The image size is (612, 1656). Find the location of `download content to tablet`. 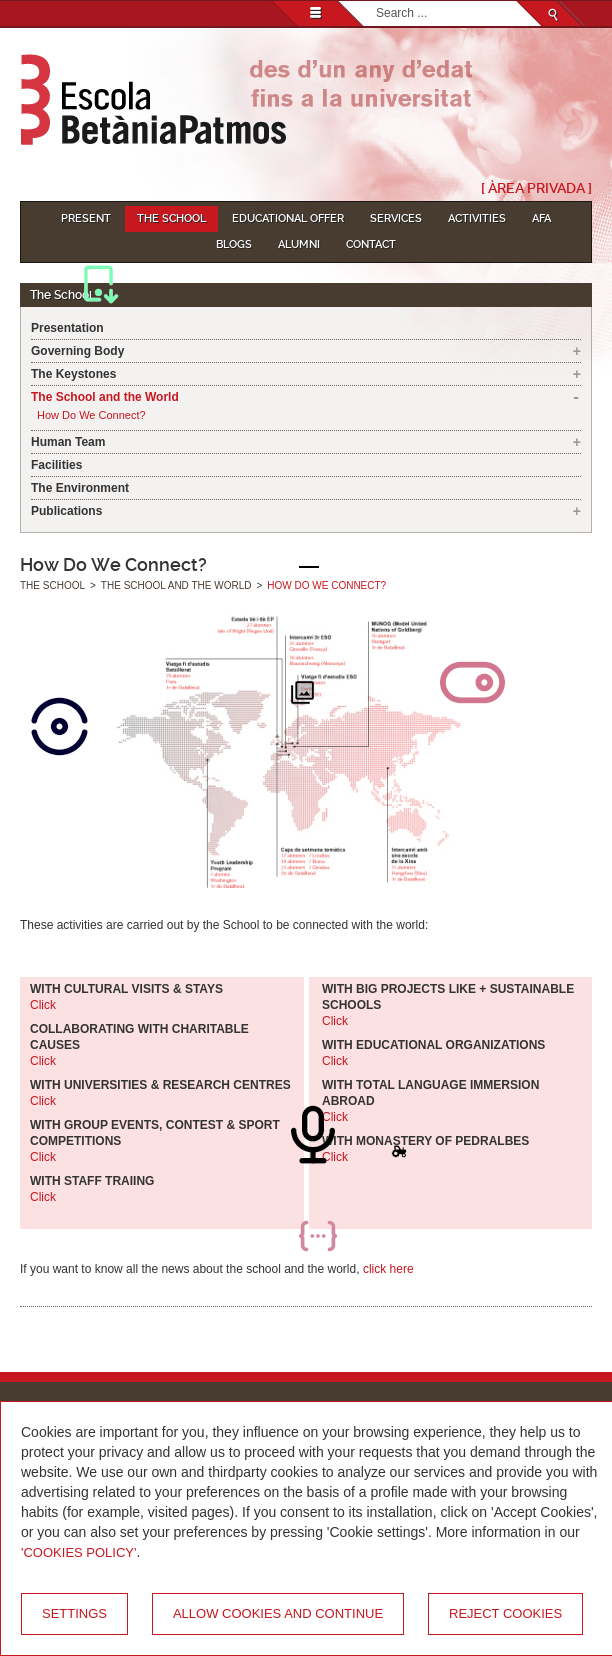

download content to tablet is located at coordinates (98, 283).